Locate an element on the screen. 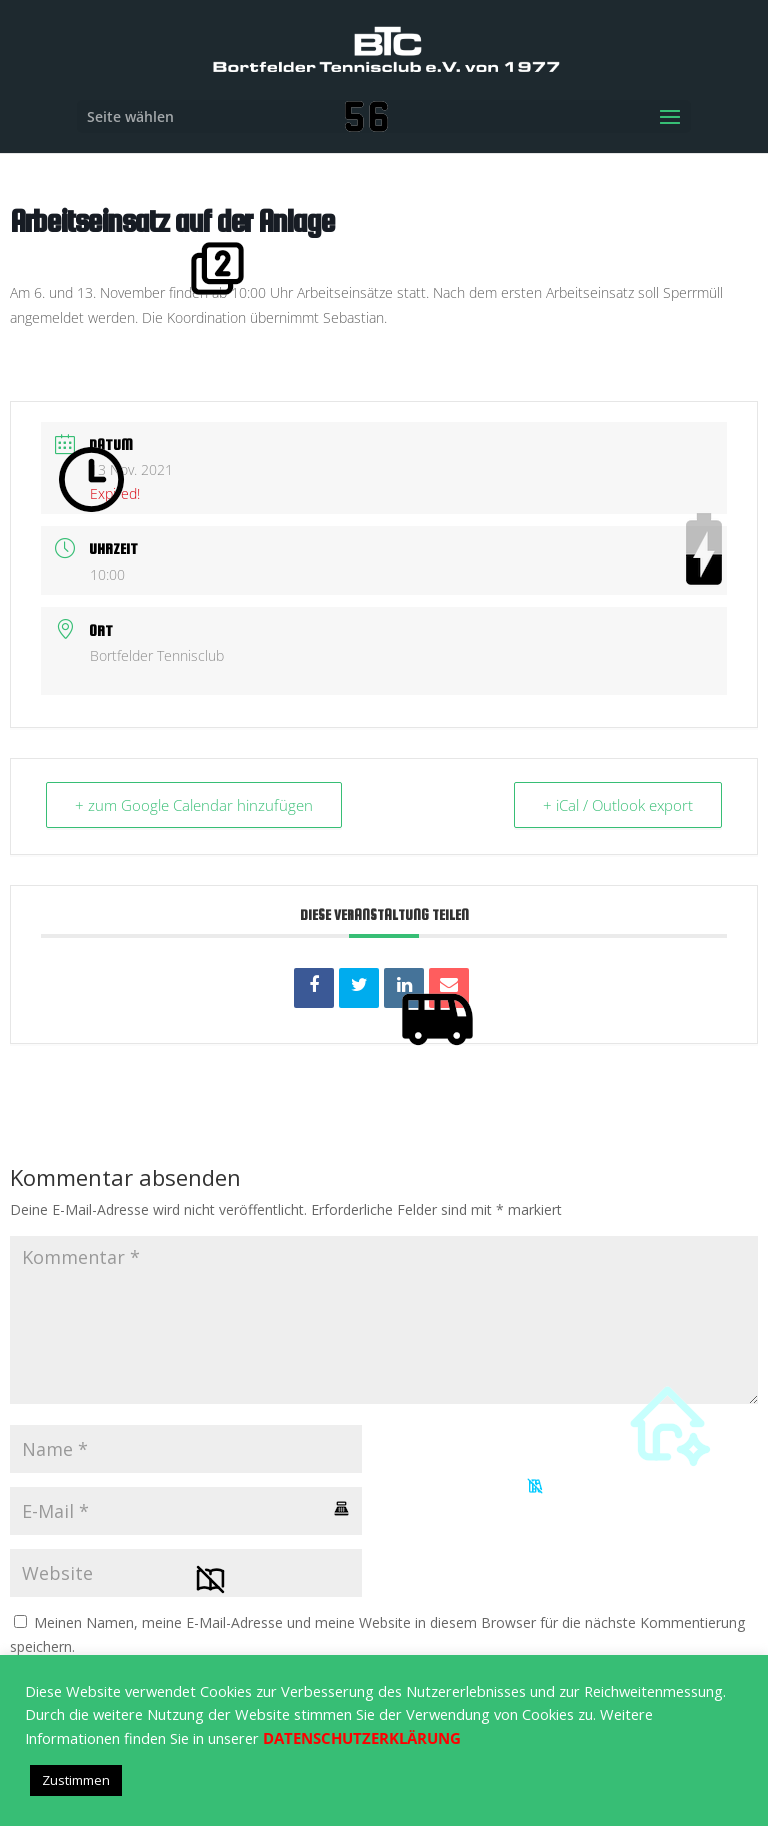 The width and height of the screenshot is (768, 1826). access smart home features is located at coordinates (667, 1423).